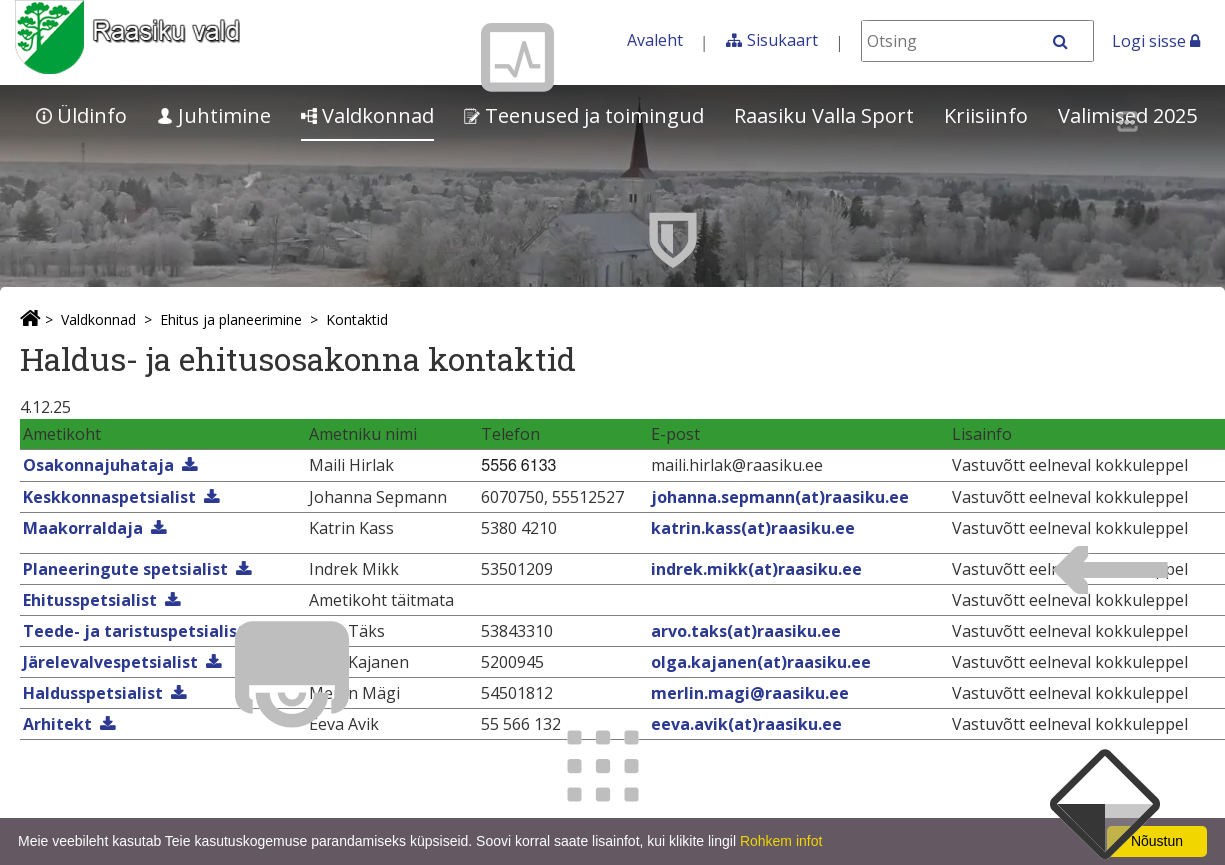  Describe the element at coordinates (603, 766) in the screenshot. I see `switch to grid view layout` at that location.